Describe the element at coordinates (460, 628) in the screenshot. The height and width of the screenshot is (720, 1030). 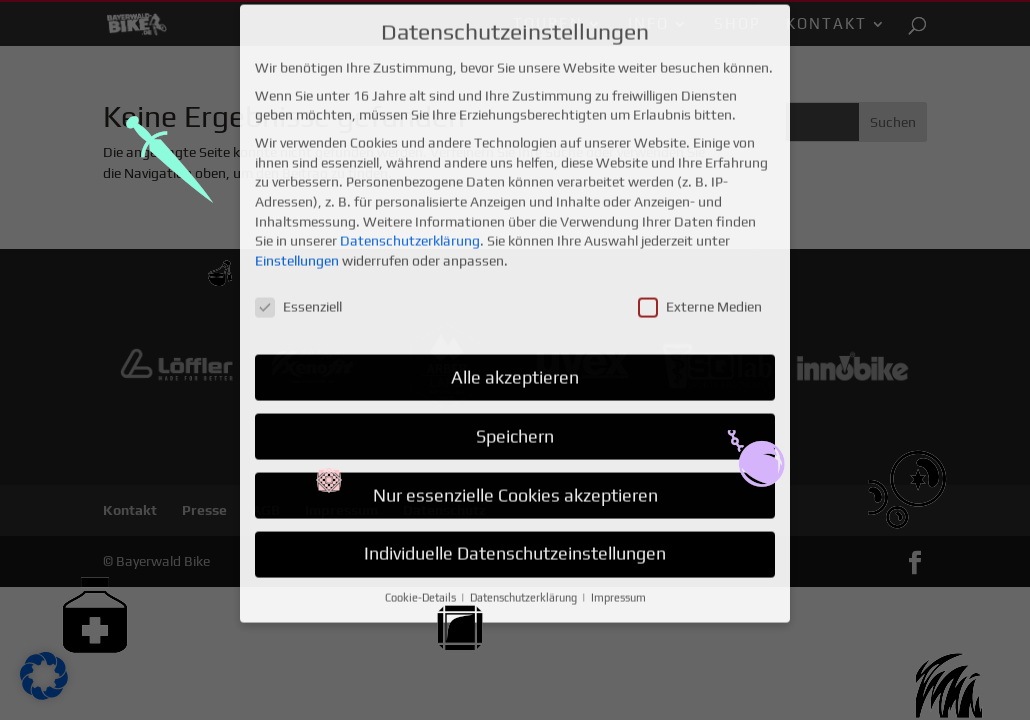
I see `indicates an amethyst gem resource or currency` at that location.